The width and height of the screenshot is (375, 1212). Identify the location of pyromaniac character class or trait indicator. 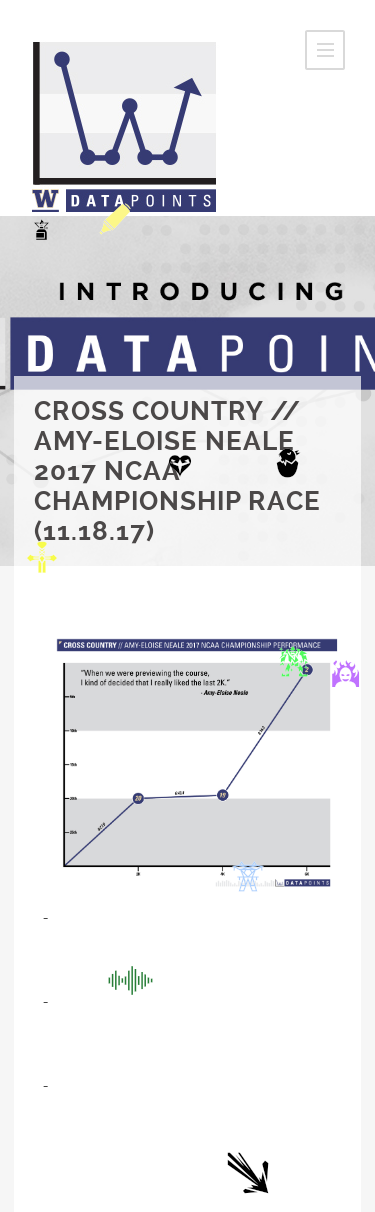
(345, 673).